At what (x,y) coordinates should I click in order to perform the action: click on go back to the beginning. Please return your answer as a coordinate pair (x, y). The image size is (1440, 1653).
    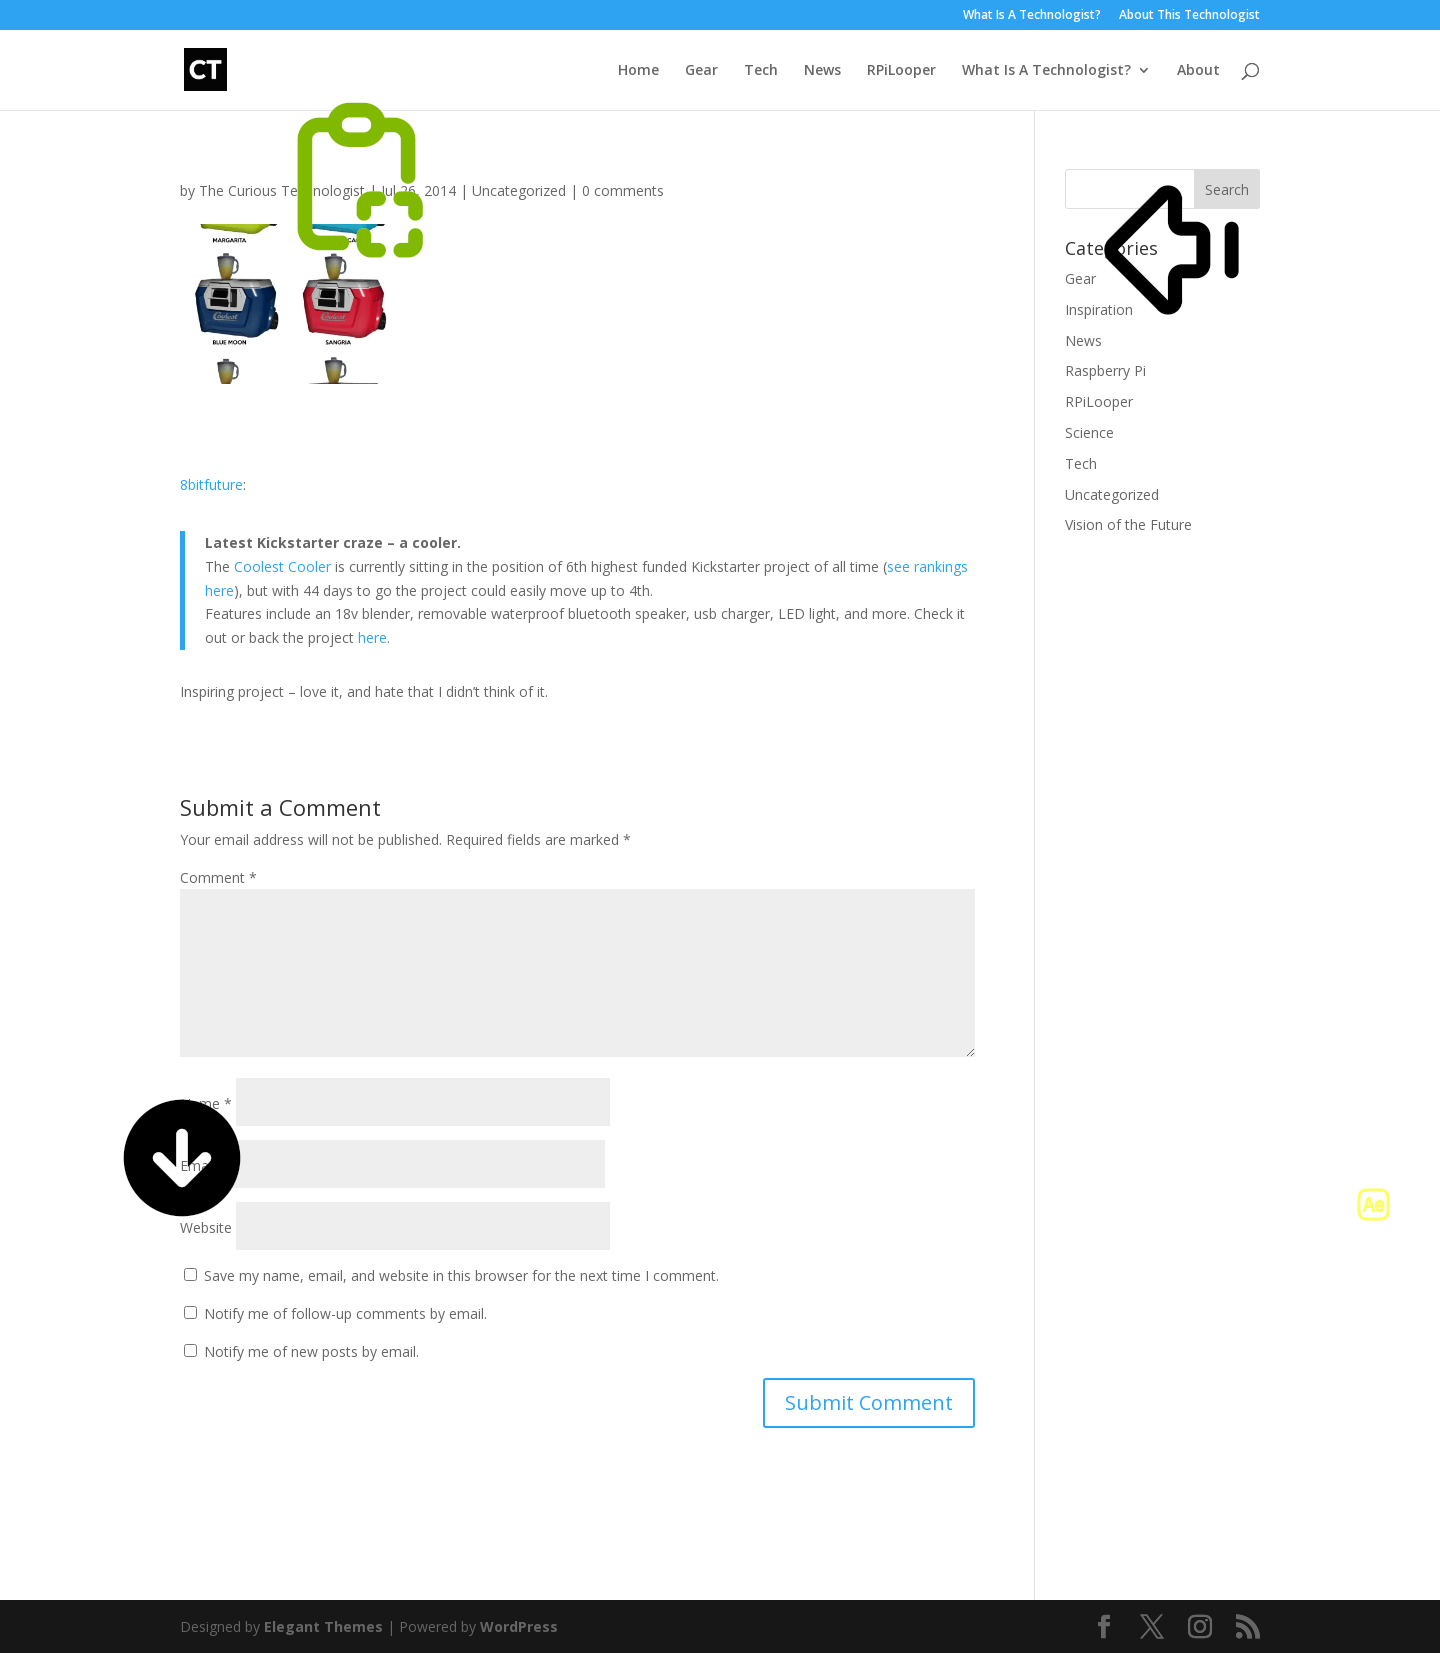
    Looking at the image, I should click on (1175, 250).